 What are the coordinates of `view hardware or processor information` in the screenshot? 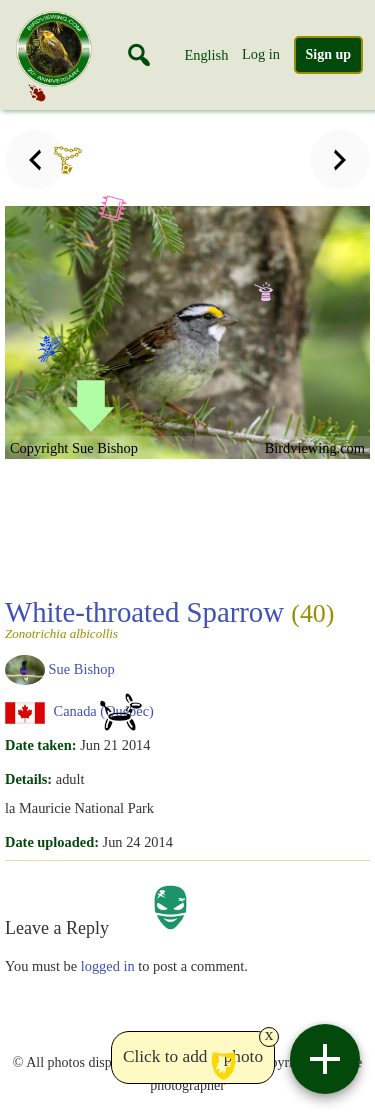 It's located at (112, 208).